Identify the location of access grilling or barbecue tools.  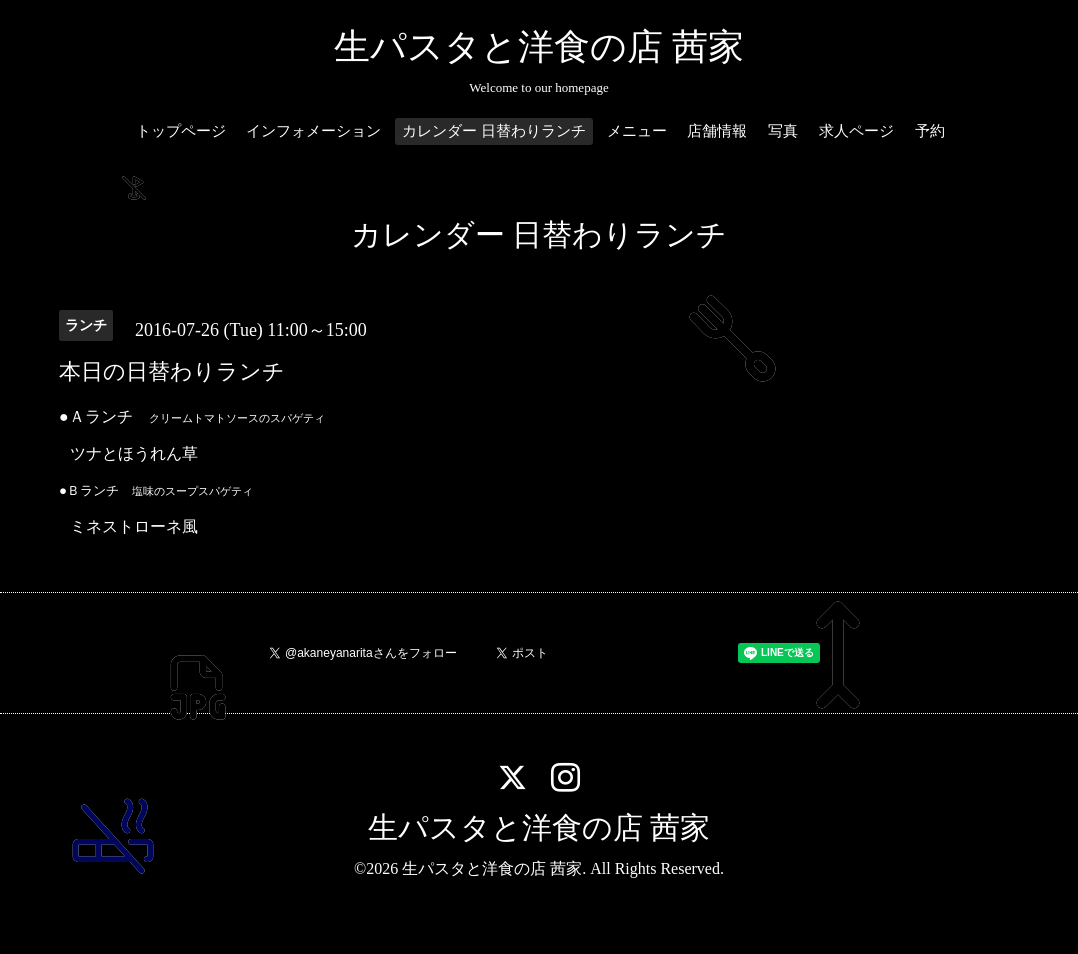
(732, 338).